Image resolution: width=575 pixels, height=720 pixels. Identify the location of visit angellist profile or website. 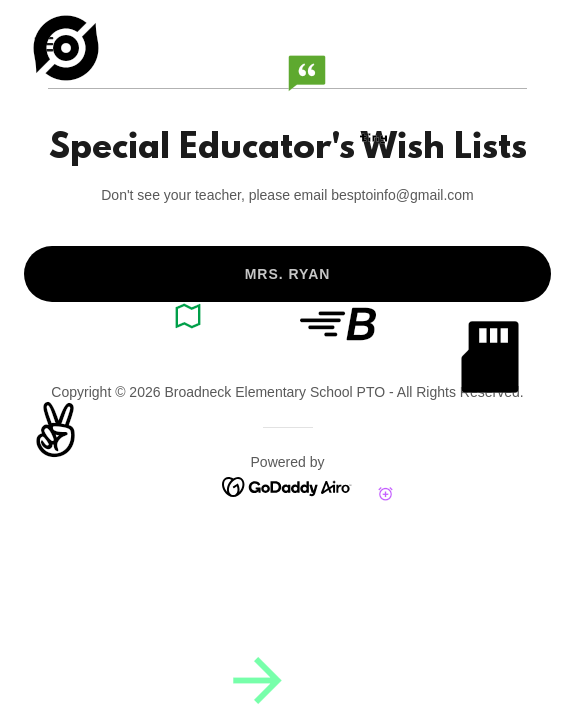
(55, 429).